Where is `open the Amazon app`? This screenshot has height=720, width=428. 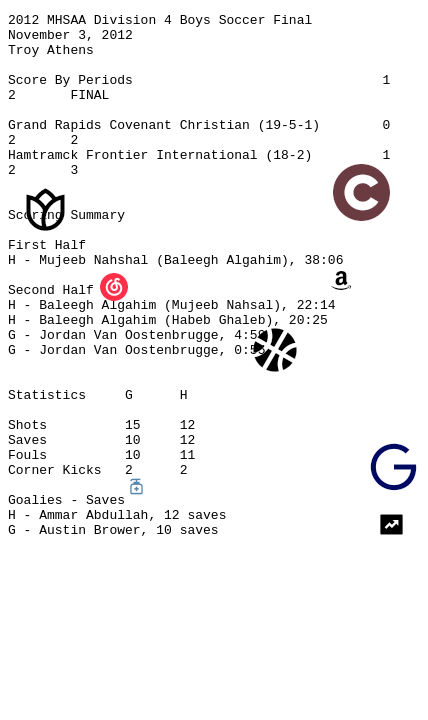
open the Amazon app is located at coordinates (341, 280).